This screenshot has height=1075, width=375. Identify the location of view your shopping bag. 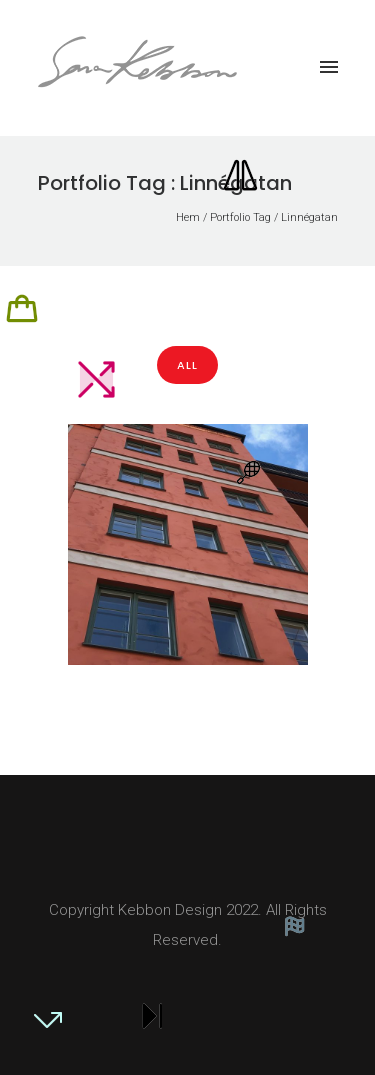
(22, 310).